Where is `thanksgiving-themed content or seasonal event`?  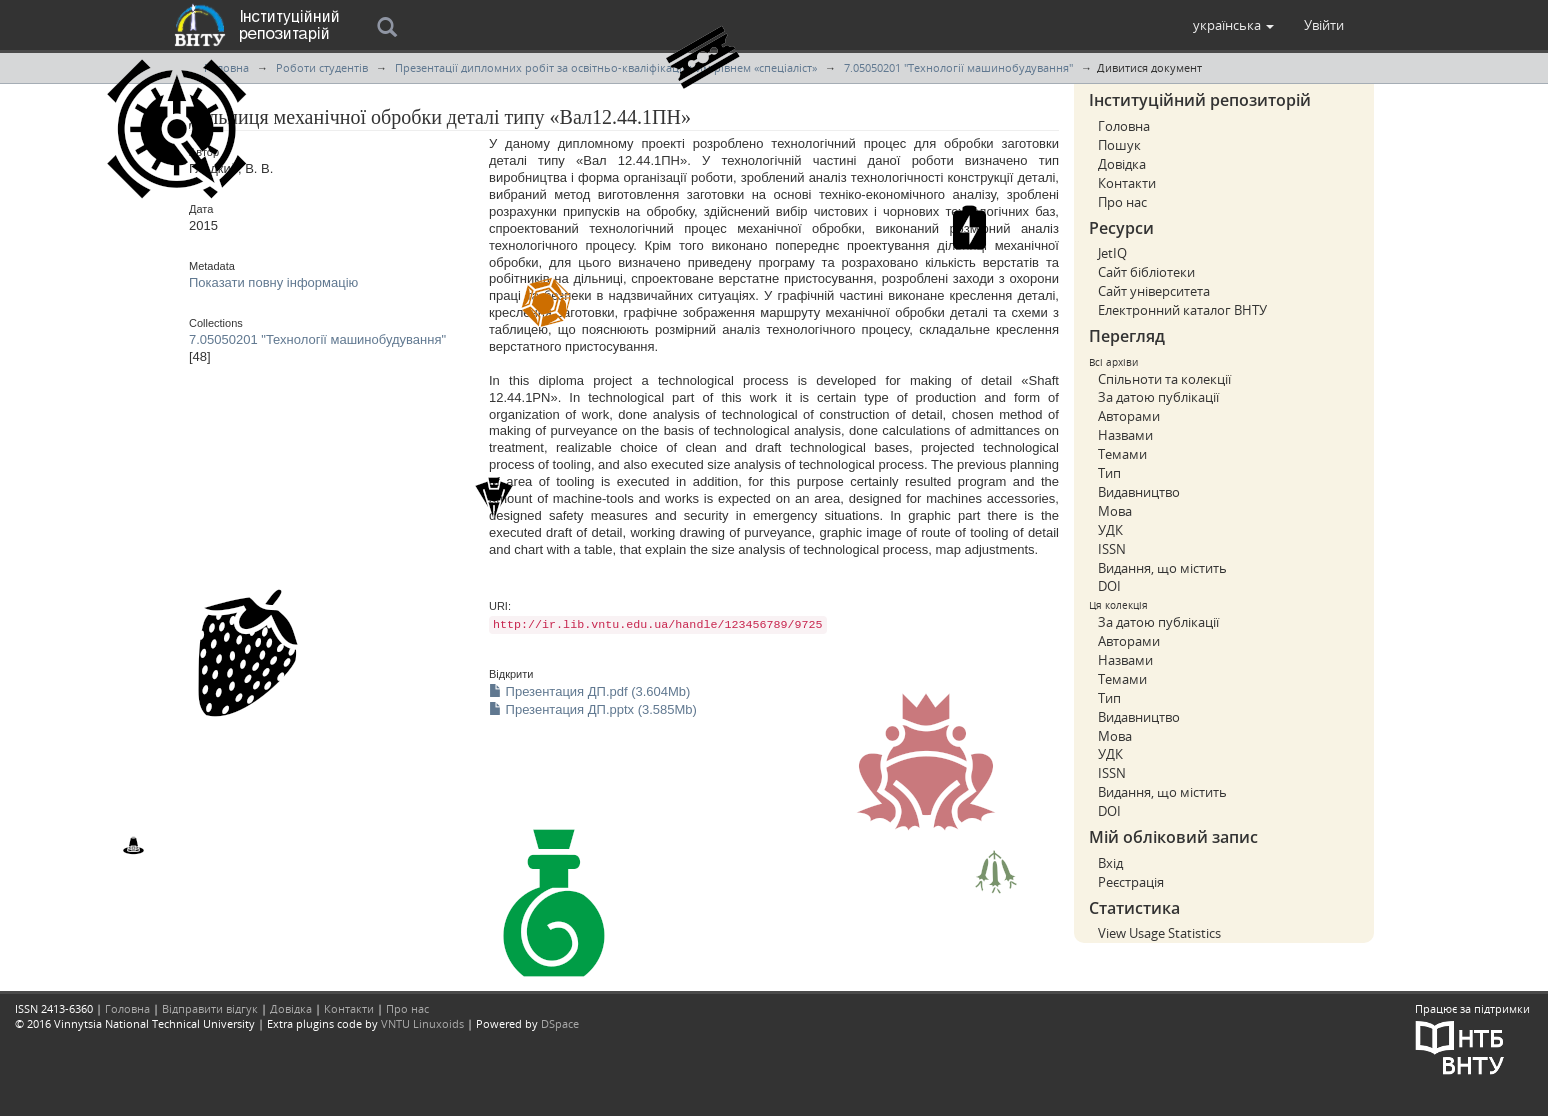
thanksgiving-themed content or seasonal event is located at coordinates (133, 845).